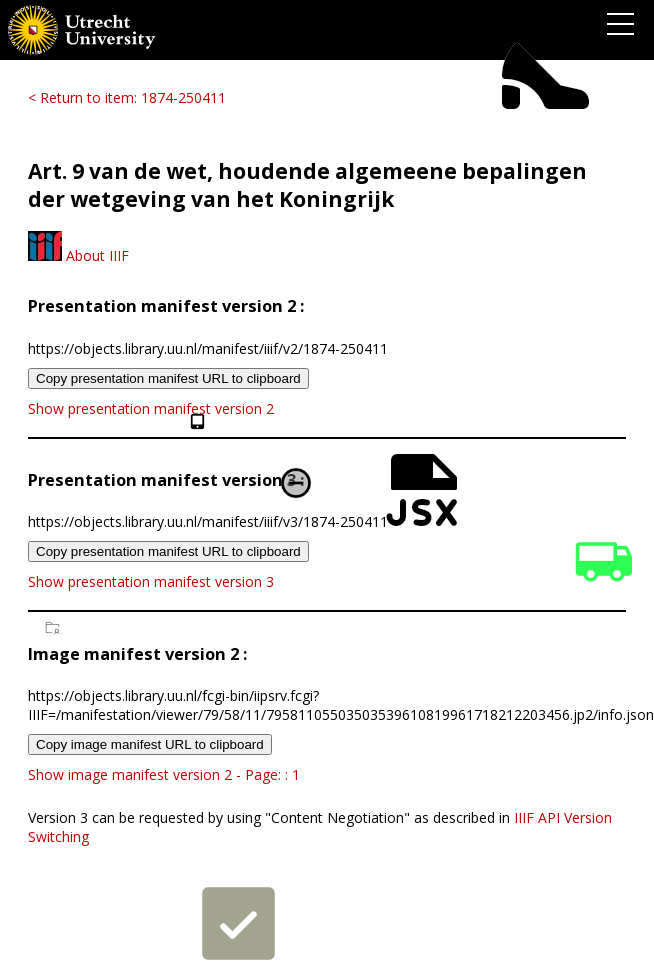  What do you see at coordinates (602, 559) in the screenshot?
I see `track your delivery or shipment` at bounding box center [602, 559].